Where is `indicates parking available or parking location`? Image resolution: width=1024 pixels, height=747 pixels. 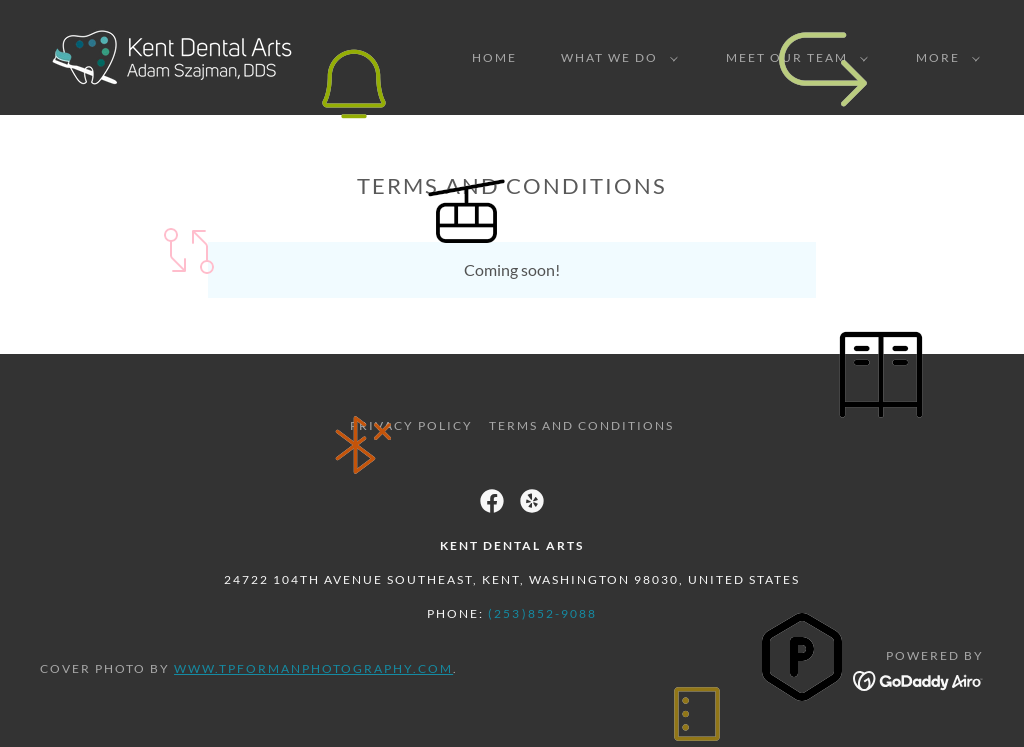
indicates parking available or parking location is located at coordinates (802, 657).